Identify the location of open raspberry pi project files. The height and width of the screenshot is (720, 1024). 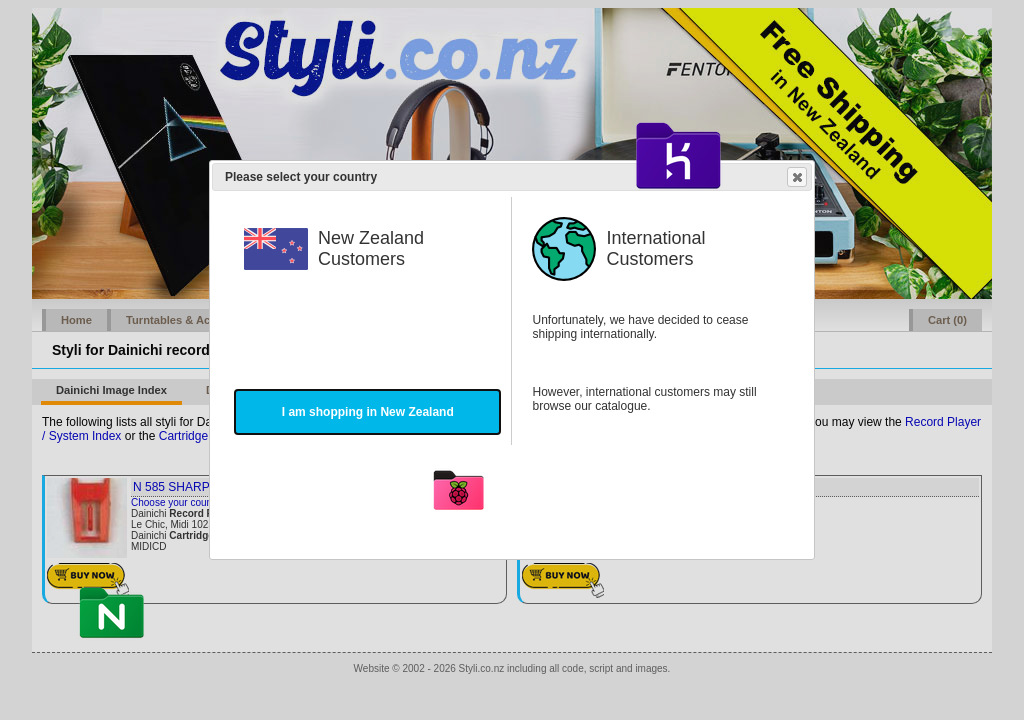
(458, 491).